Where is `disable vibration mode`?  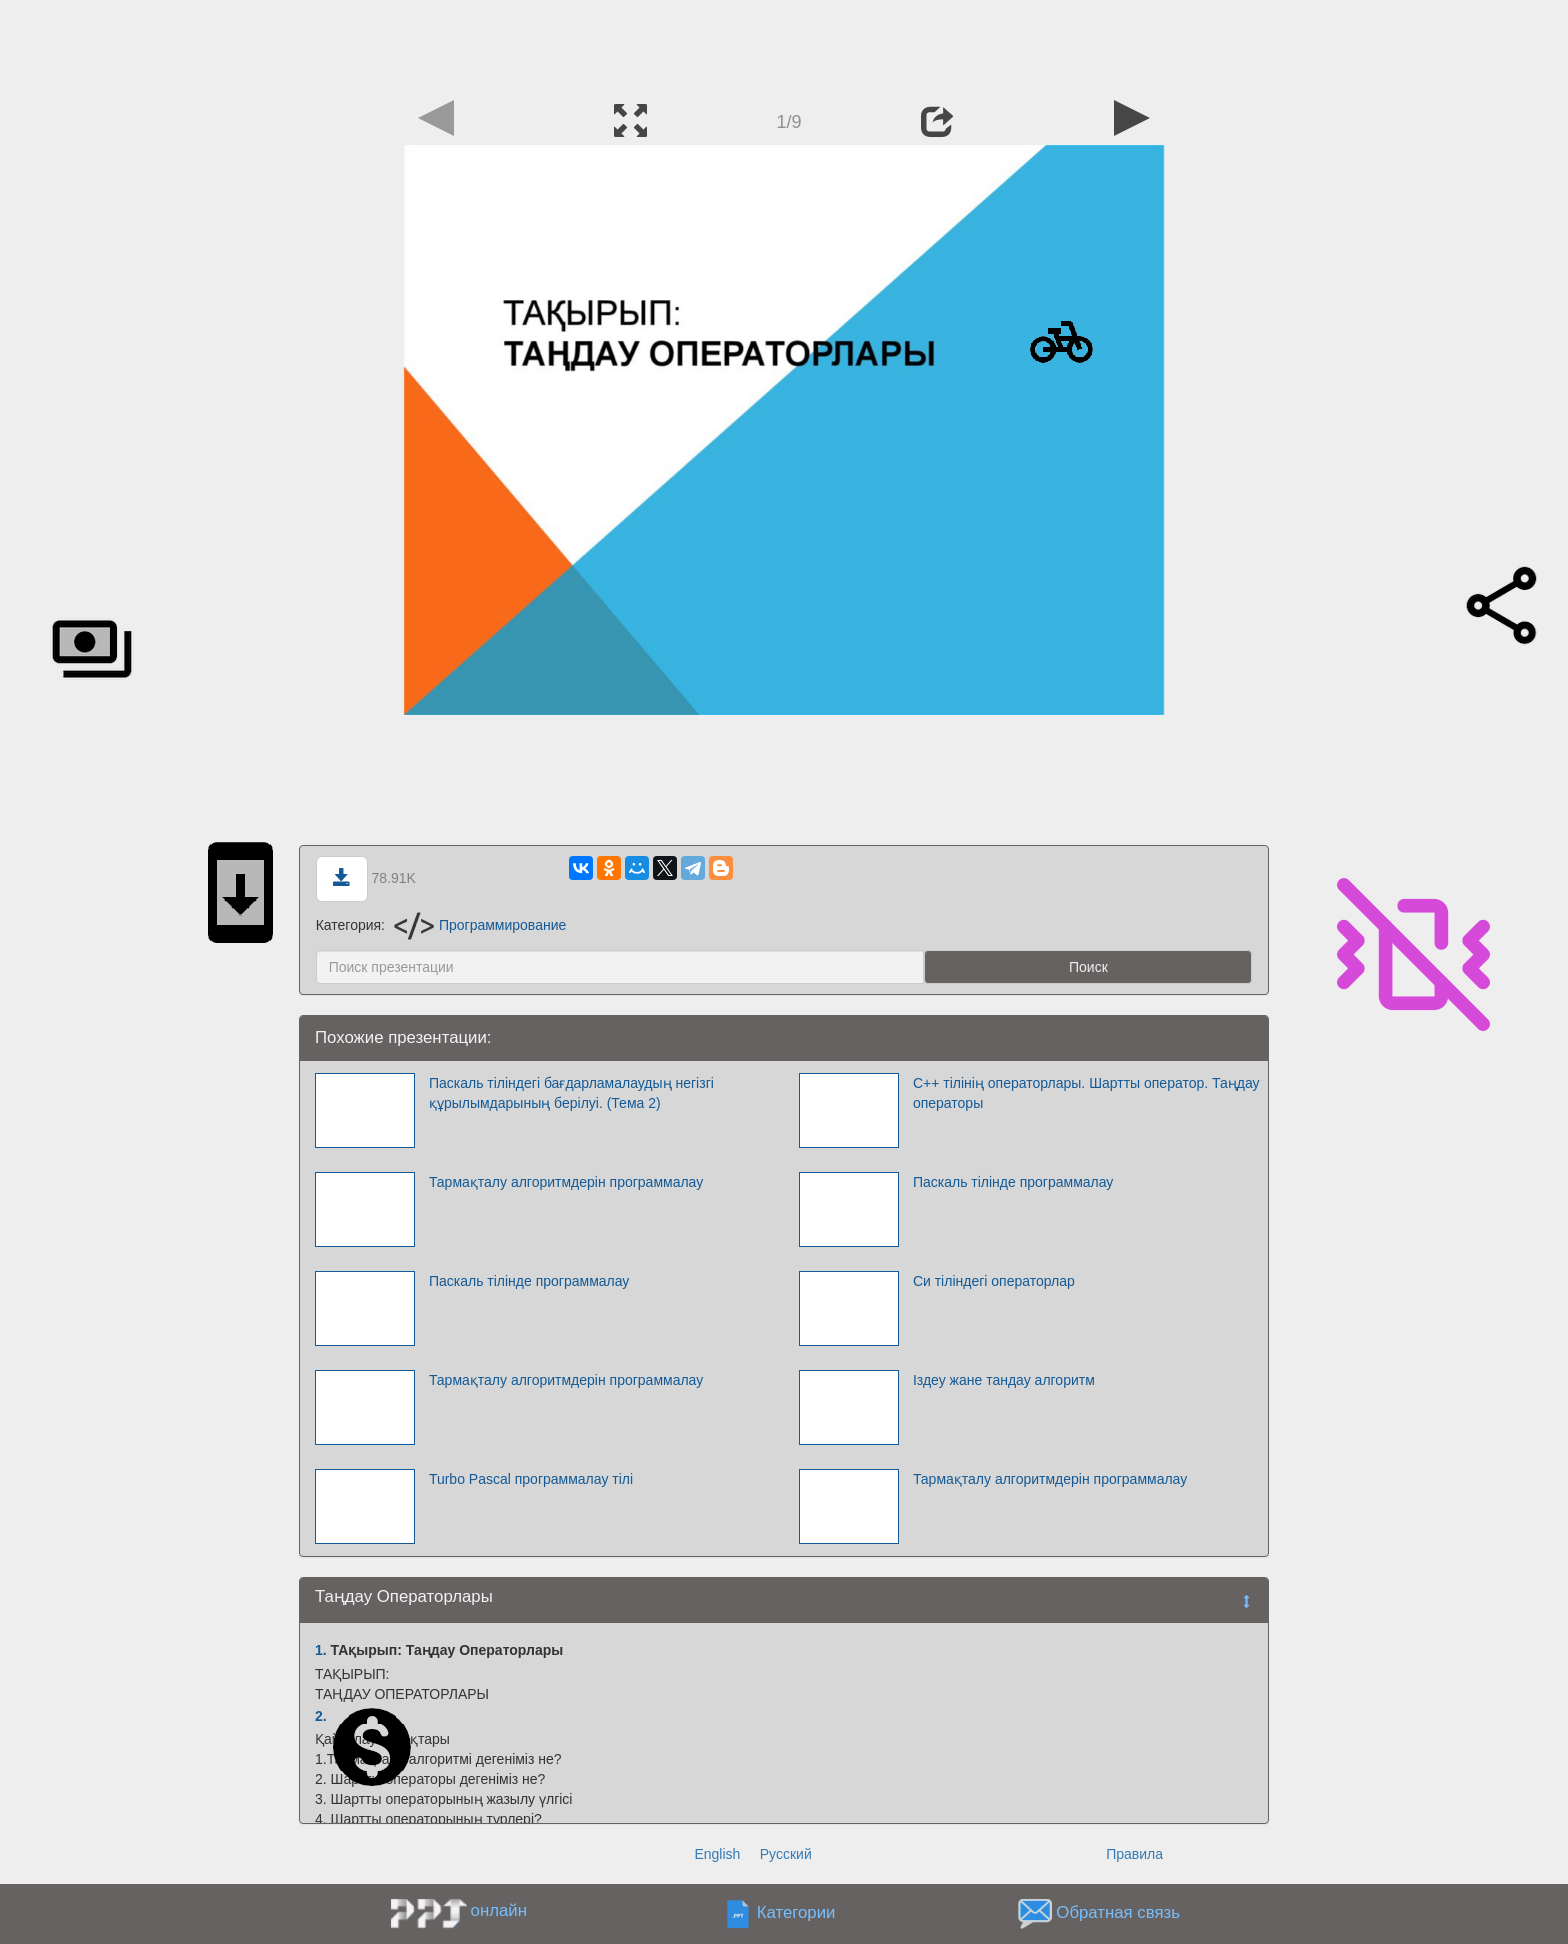
disable vibration mode is located at coordinates (1413, 954).